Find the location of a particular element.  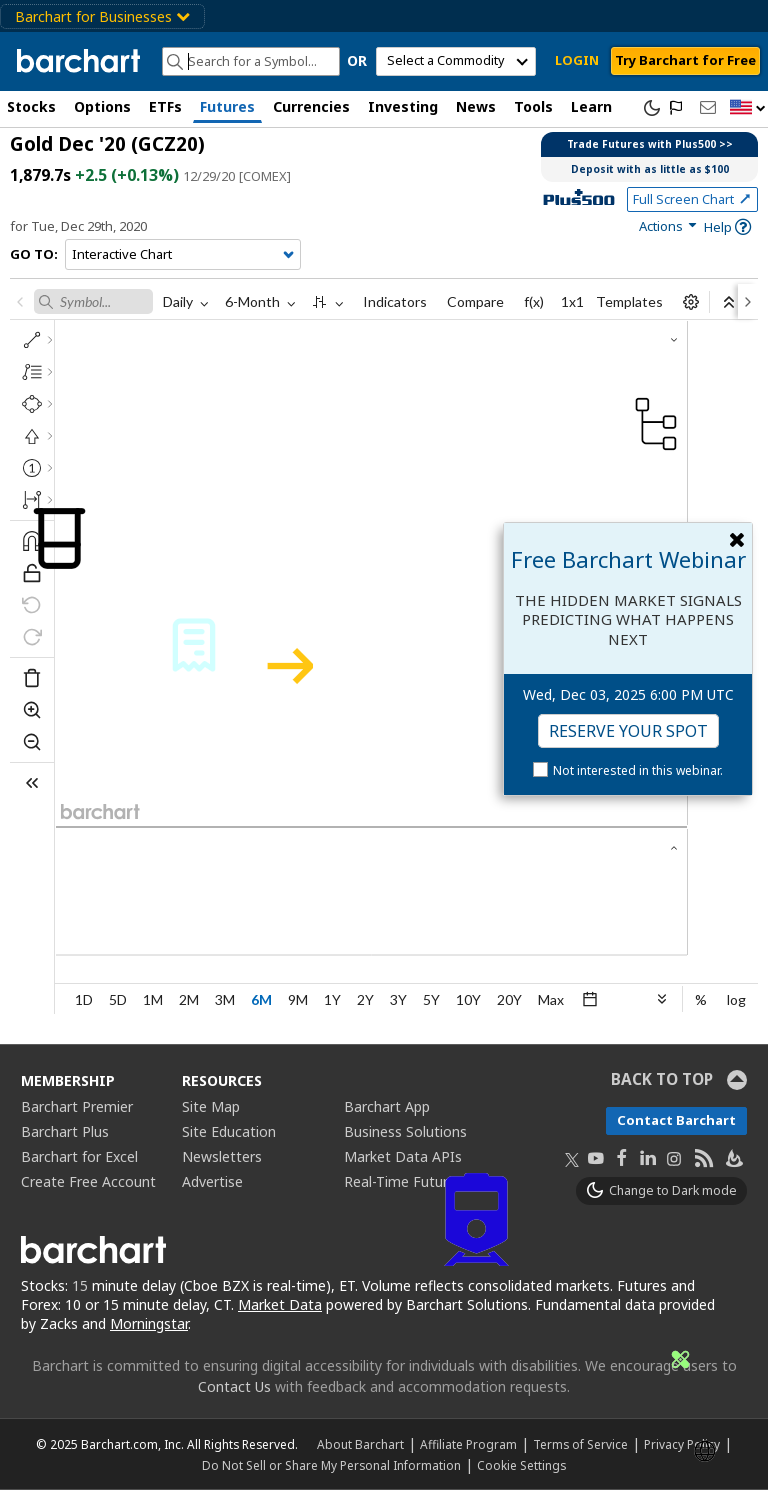

access global or web-related settings is located at coordinates (704, 1452).